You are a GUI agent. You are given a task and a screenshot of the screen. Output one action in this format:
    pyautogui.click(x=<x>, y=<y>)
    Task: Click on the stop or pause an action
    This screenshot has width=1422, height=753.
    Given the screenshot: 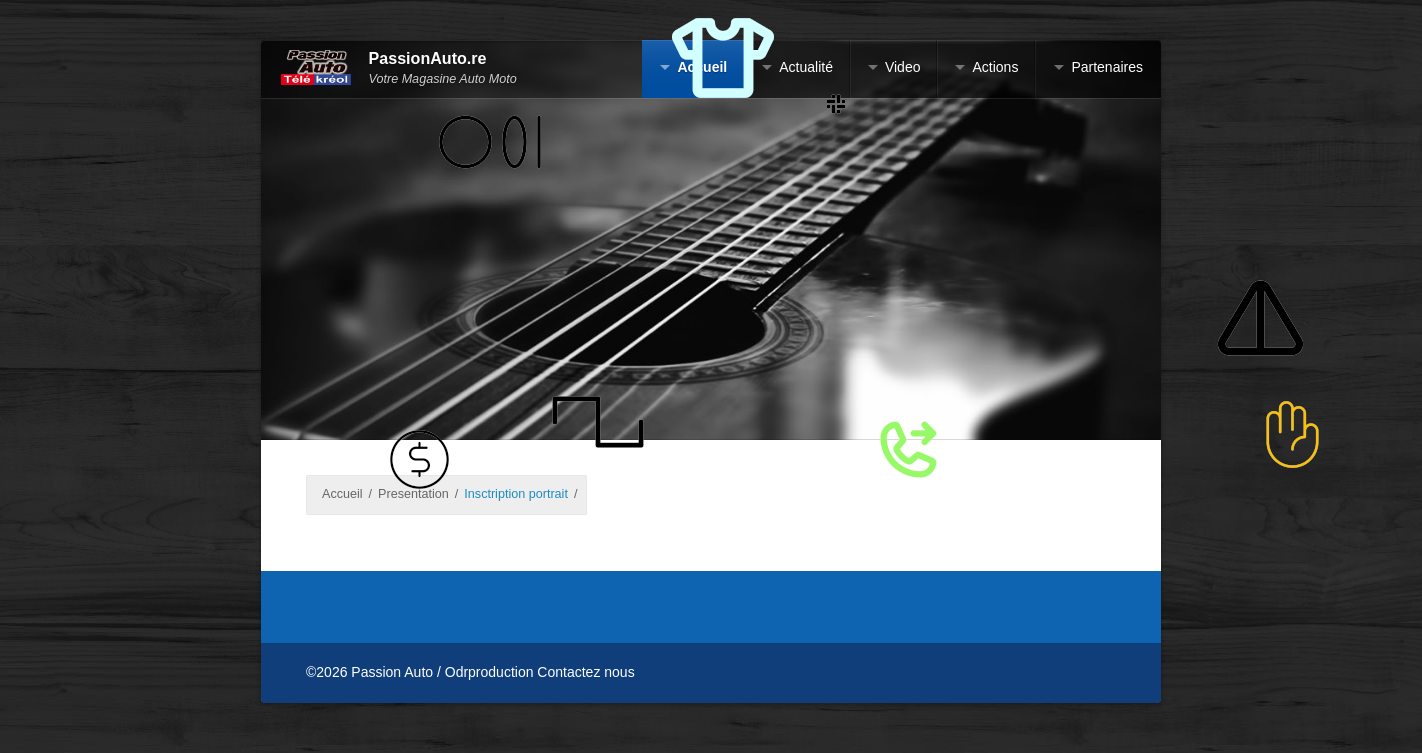 What is the action you would take?
    pyautogui.click(x=1292, y=434)
    